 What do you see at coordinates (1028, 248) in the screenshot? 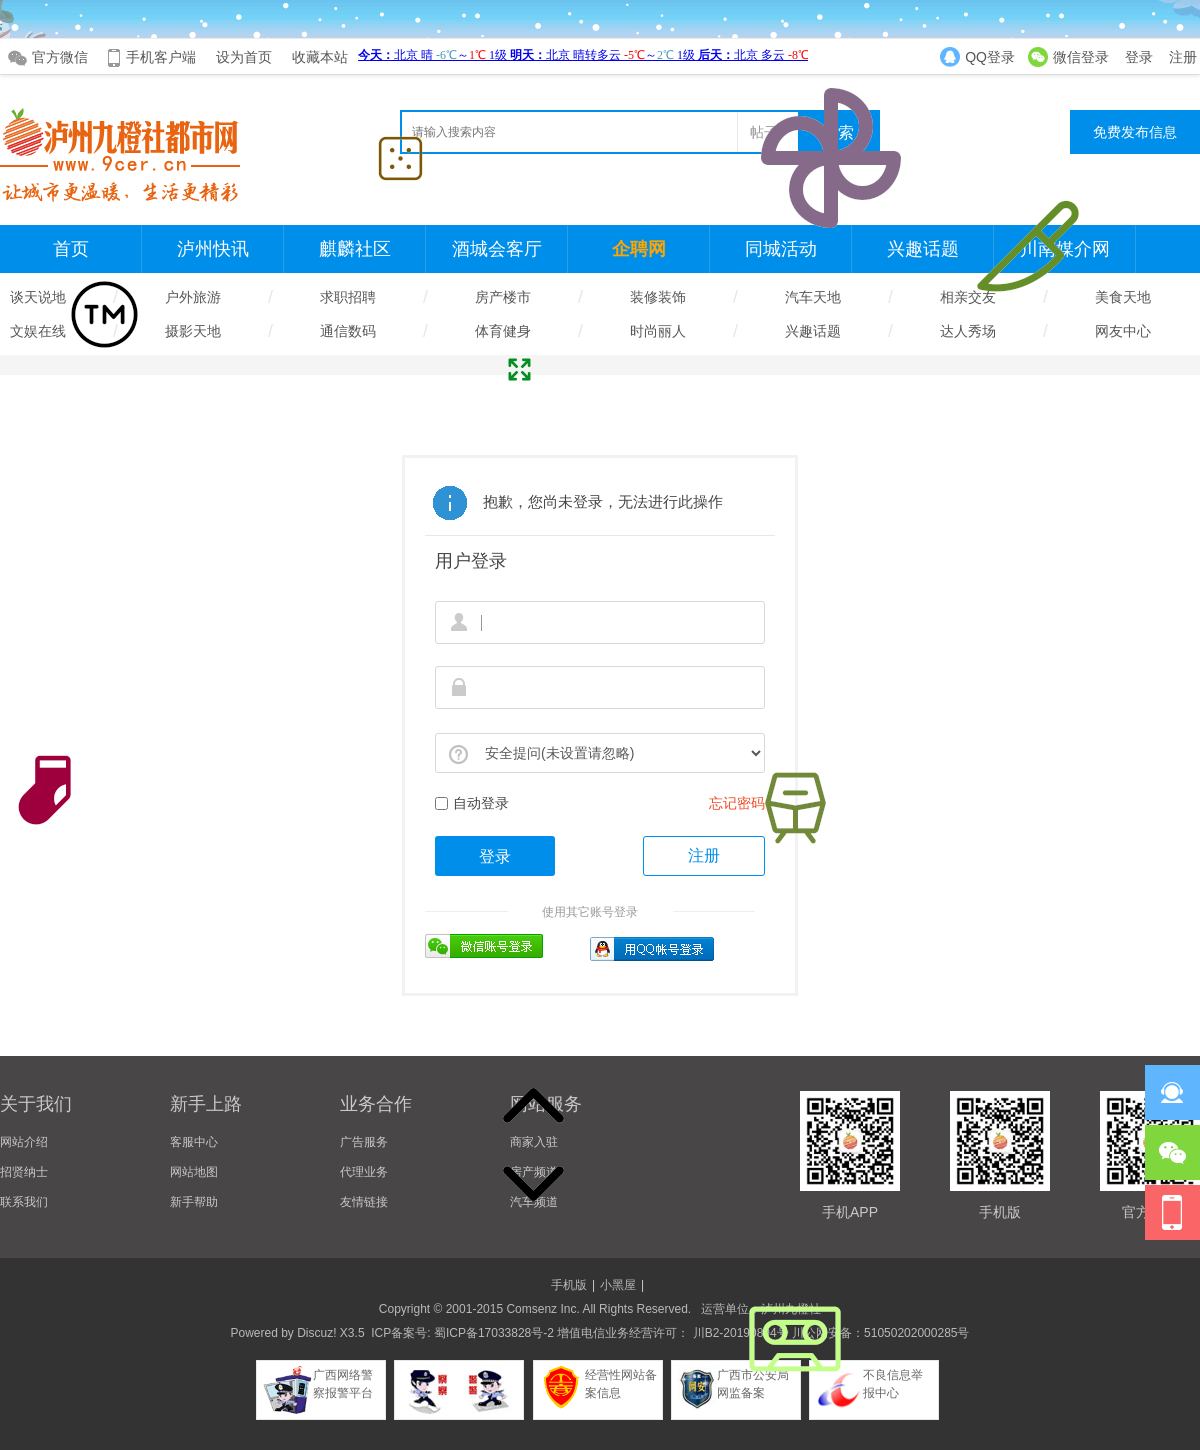
I see `access cutting or slicing tools` at bounding box center [1028, 248].